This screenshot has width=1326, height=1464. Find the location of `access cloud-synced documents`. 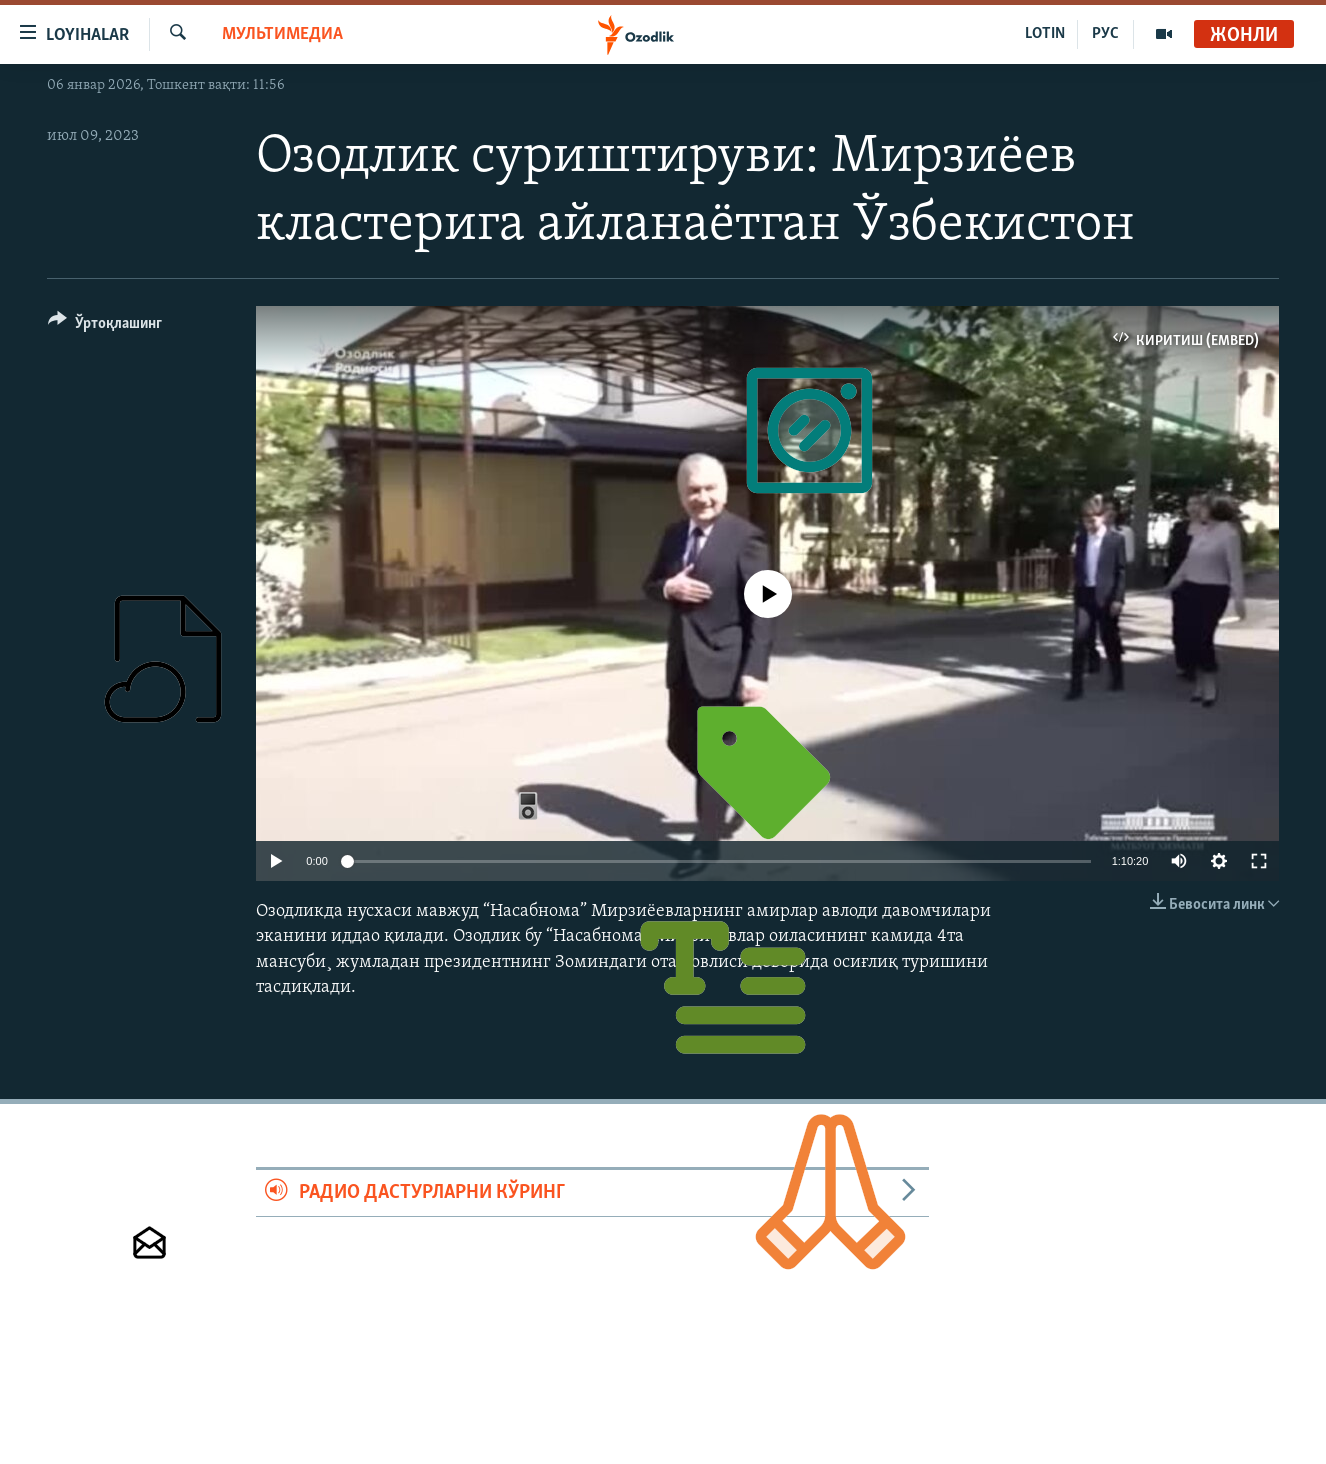

access cloud-synced documents is located at coordinates (168, 659).